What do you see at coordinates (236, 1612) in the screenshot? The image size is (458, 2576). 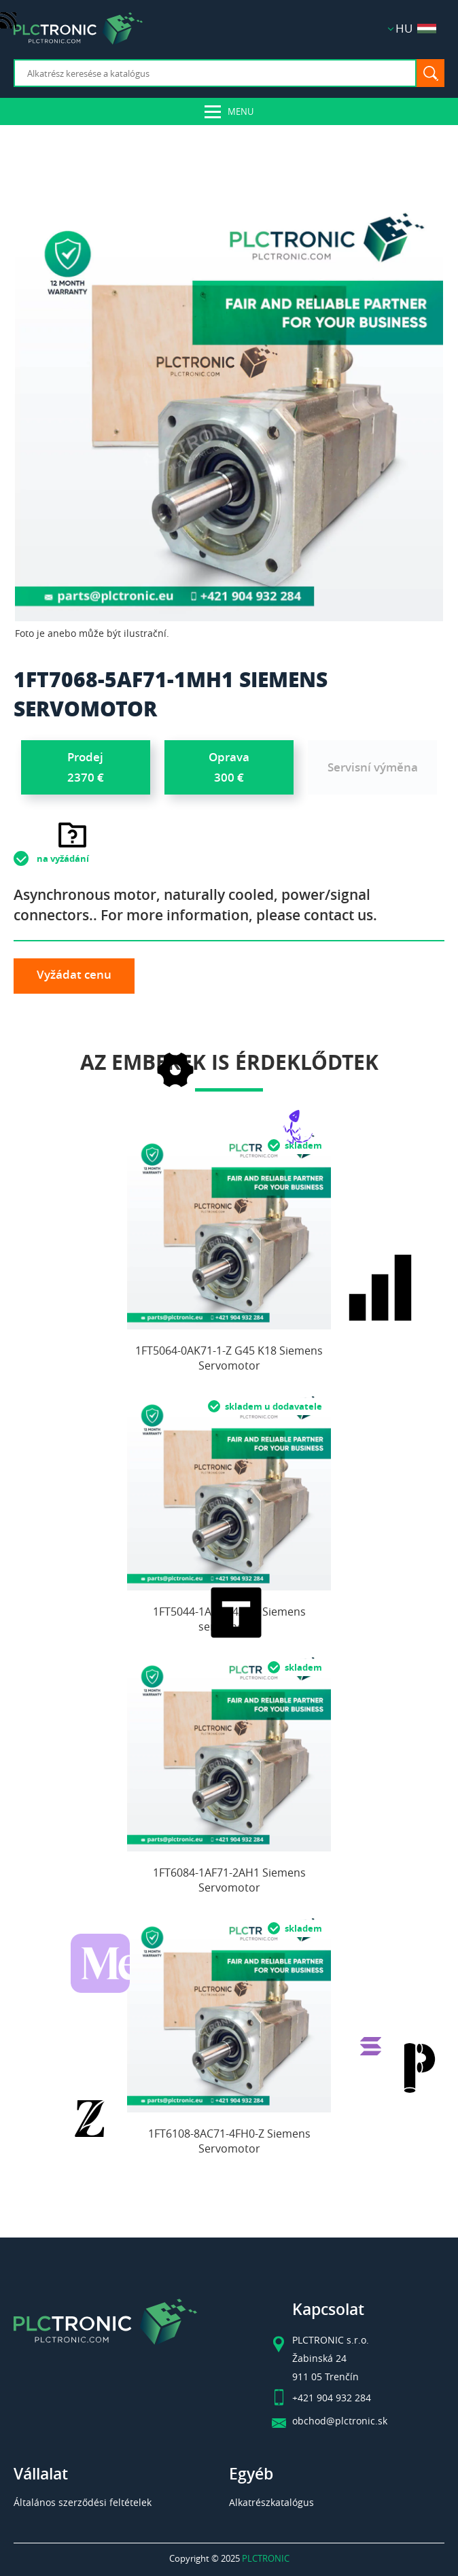 I see `open text formatting or typography options` at bounding box center [236, 1612].